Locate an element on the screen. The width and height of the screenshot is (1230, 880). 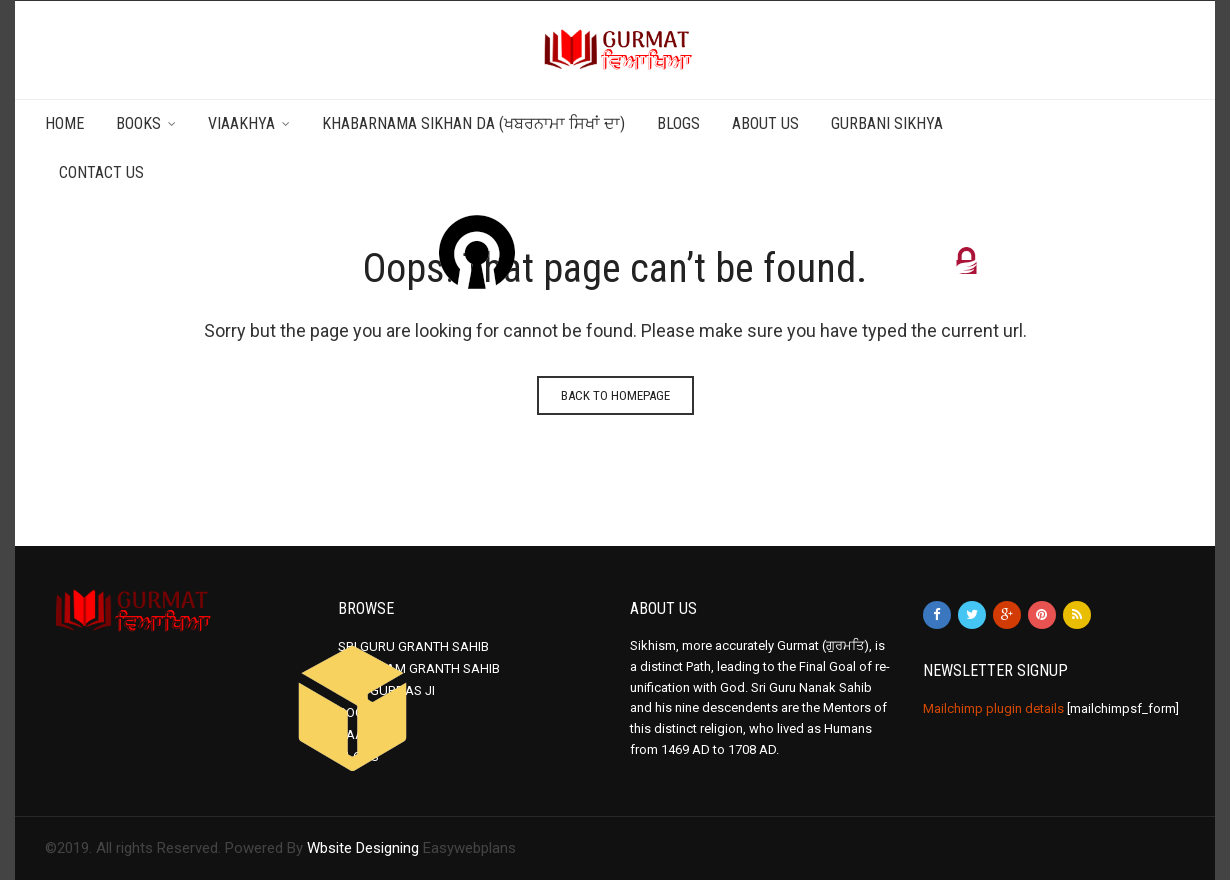
gnu privacy guard (gpg) encryption software logo is located at coordinates (966, 260).